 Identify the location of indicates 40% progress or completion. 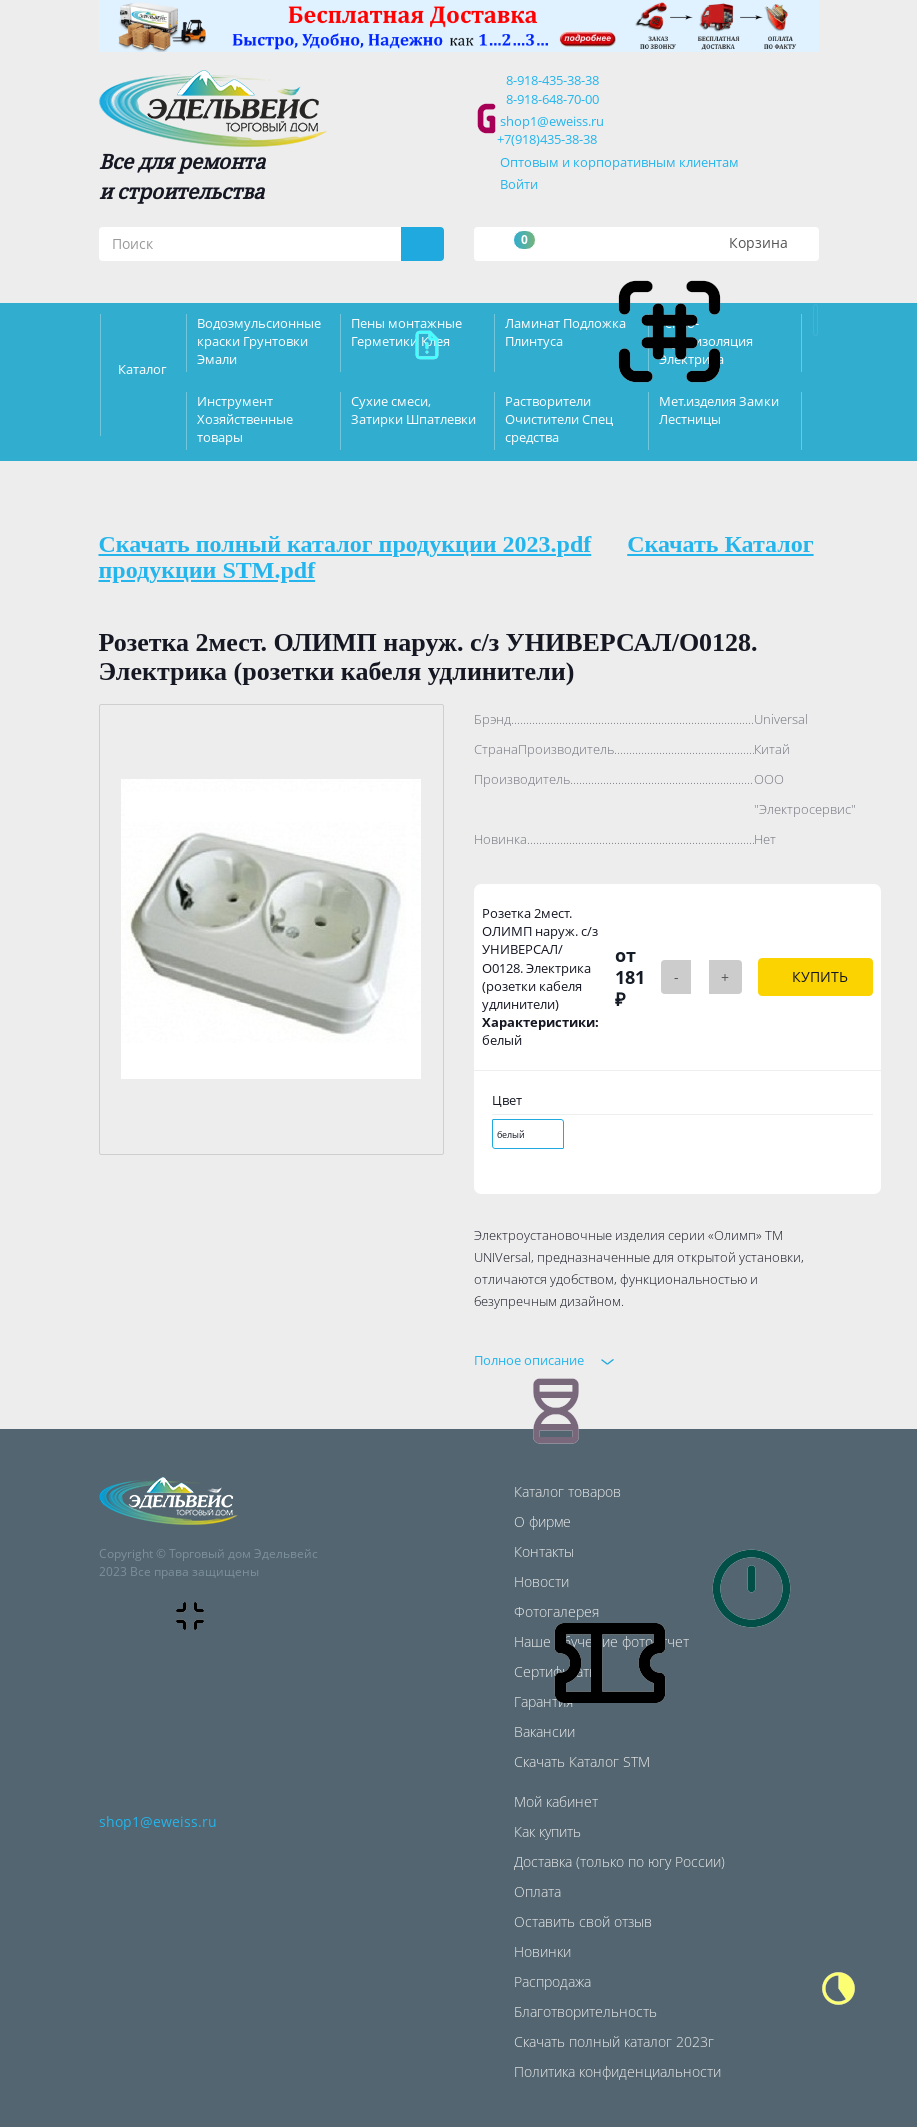
(838, 1988).